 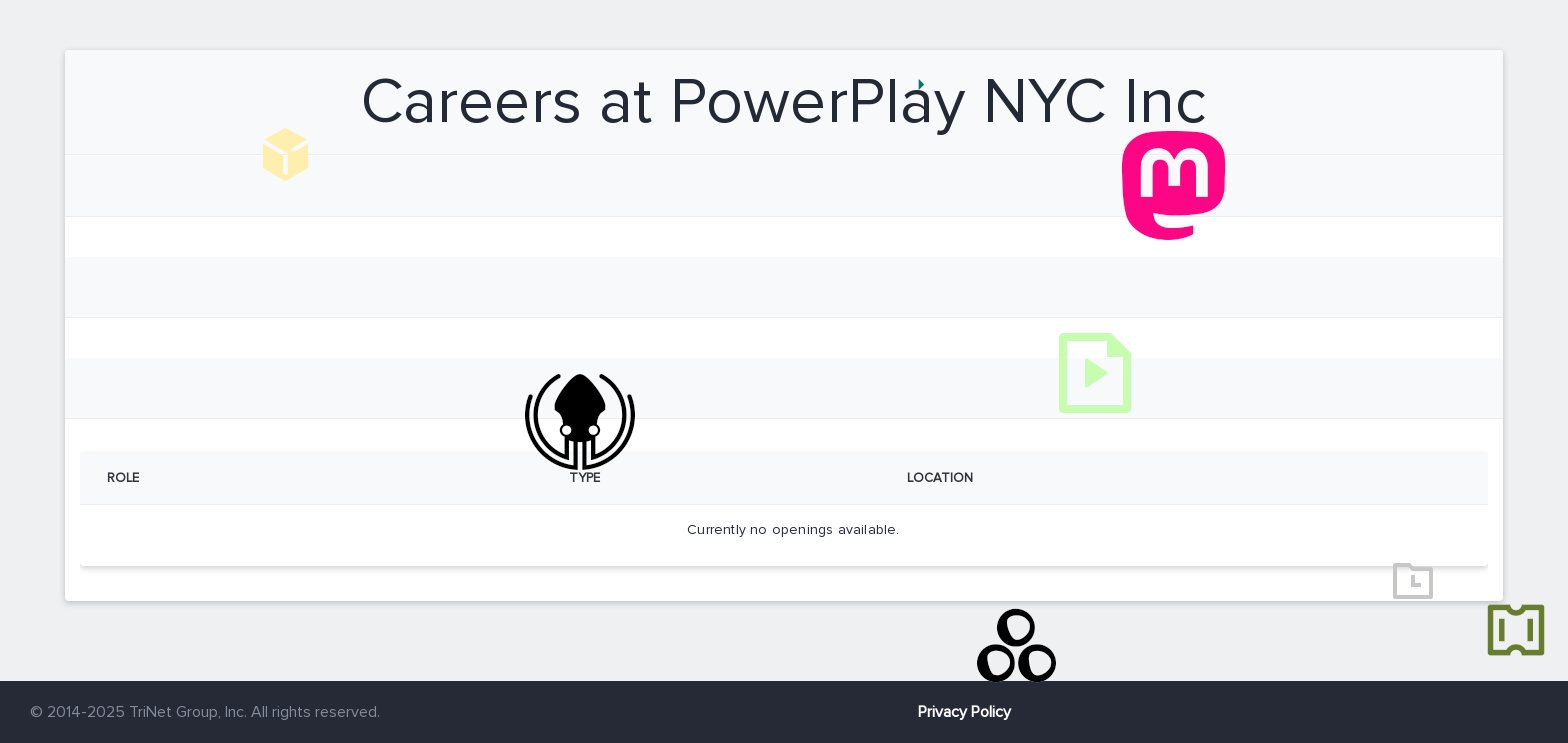 I want to click on getx state management framework logo, so click(x=1016, y=645).